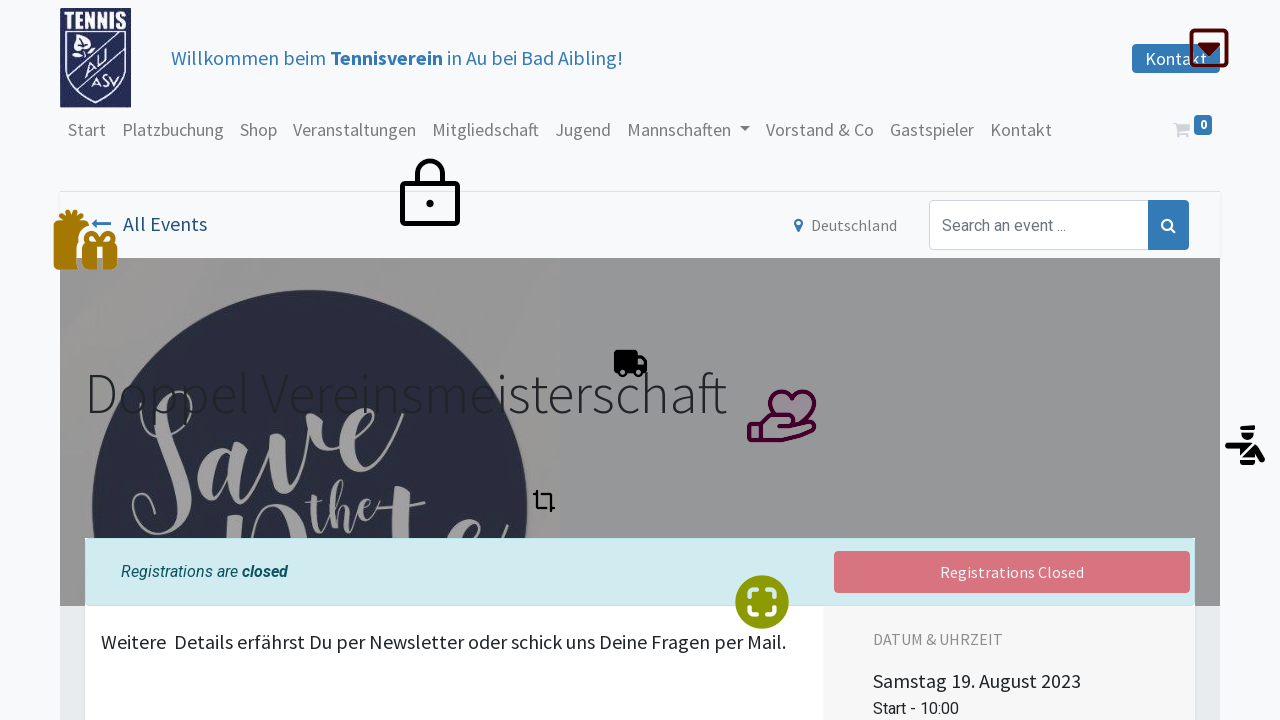 The image size is (1280, 720). What do you see at coordinates (430, 196) in the screenshot?
I see `lock or secure this item` at bounding box center [430, 196].